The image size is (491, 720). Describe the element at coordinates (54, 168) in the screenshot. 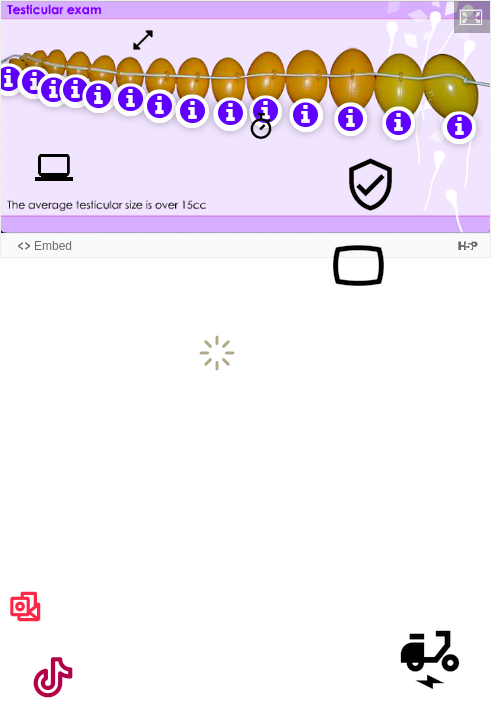

I see `access windows laptop or PC settings` at that location.